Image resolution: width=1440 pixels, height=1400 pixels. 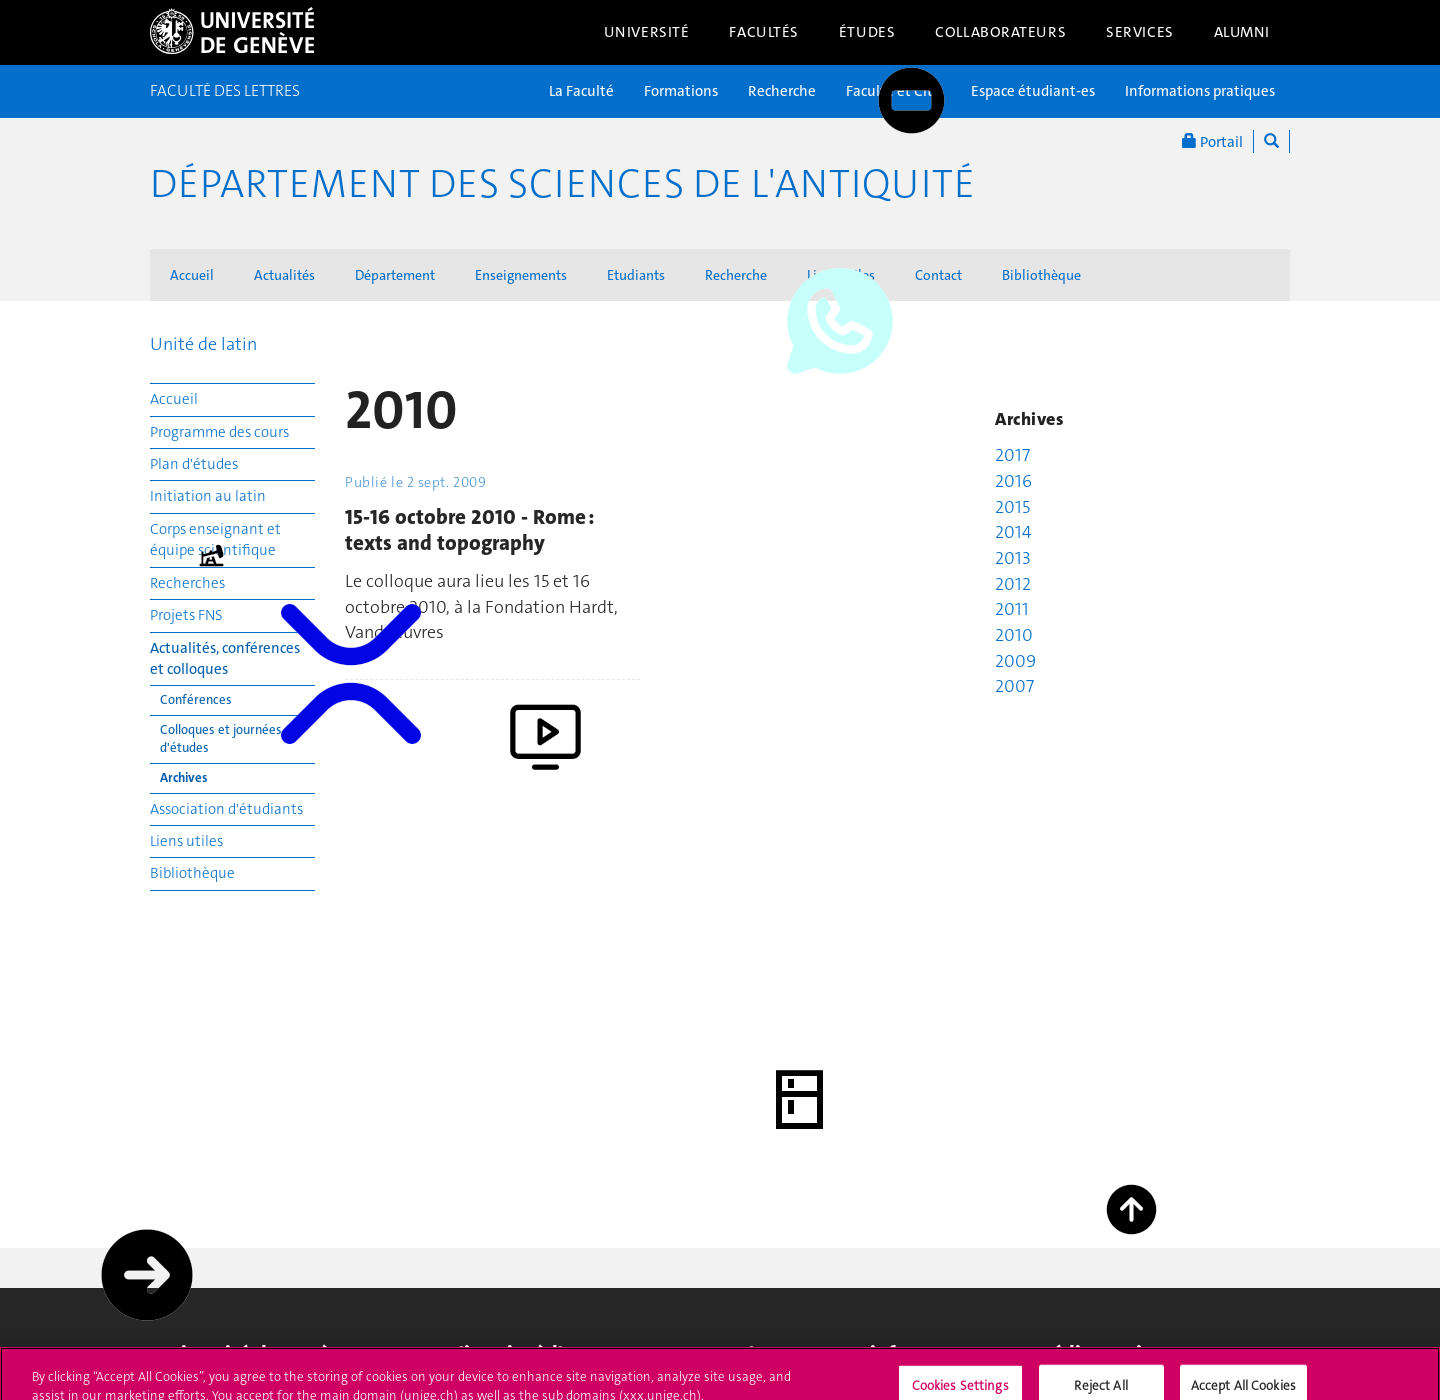 What do you see at coordinates (147, 1275) in the screenshot?
I see `proceed to the next step` at bounding box center [147, 1275].